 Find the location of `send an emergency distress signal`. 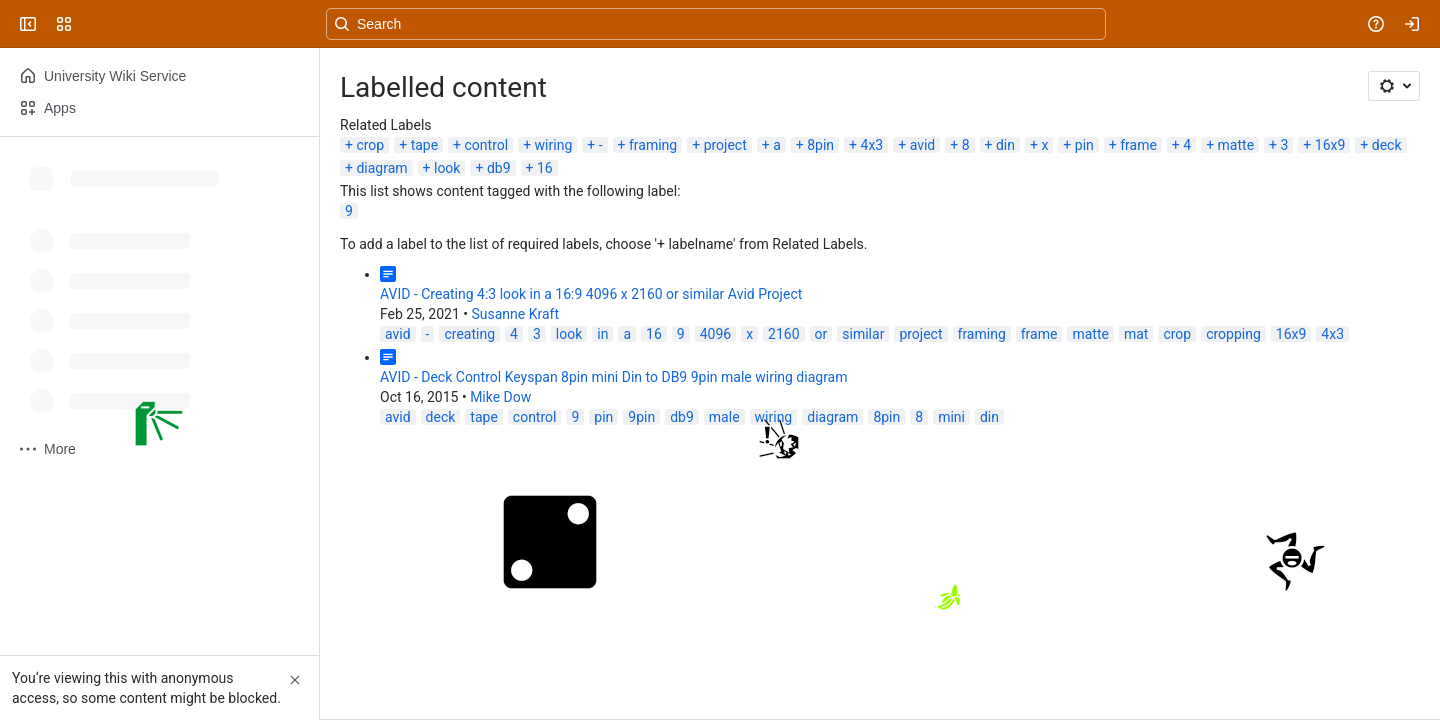

send an emergency distress signal is located at coordinates (779, 439).